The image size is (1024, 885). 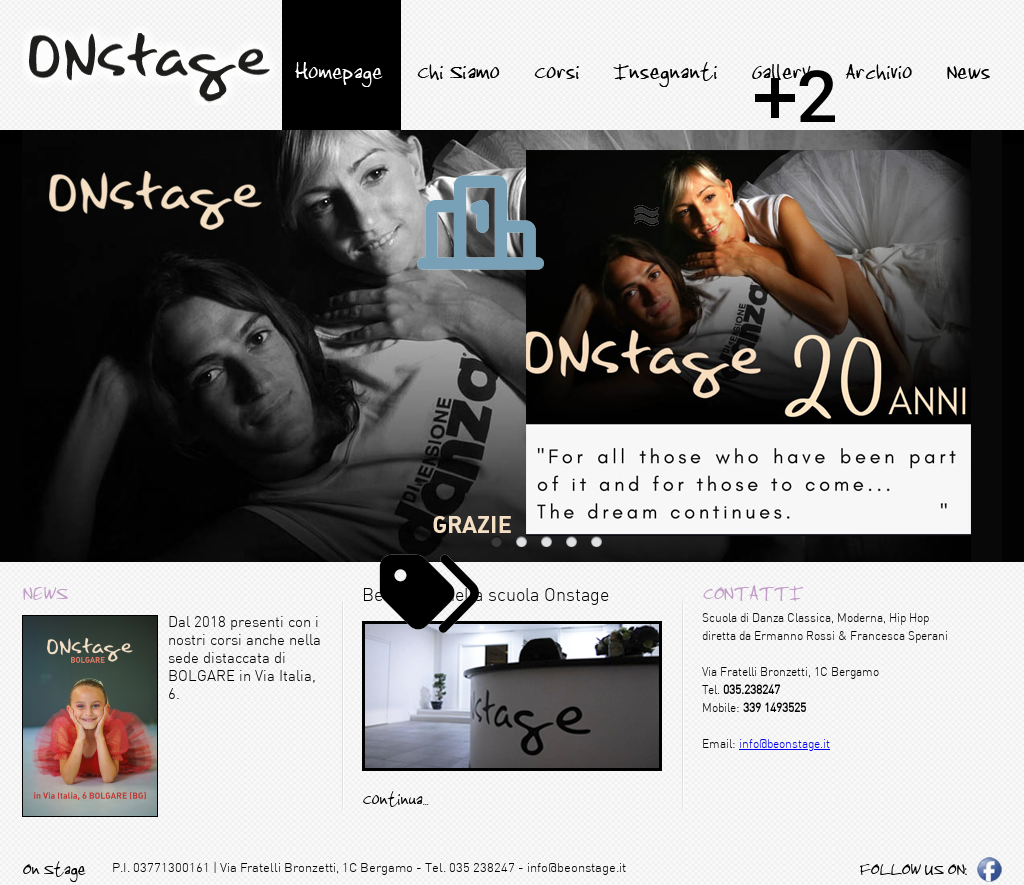 What do you see at coordinates (427, 596) in the screenshot?
I see `view or manage tags` at bounding box center [427, 596].